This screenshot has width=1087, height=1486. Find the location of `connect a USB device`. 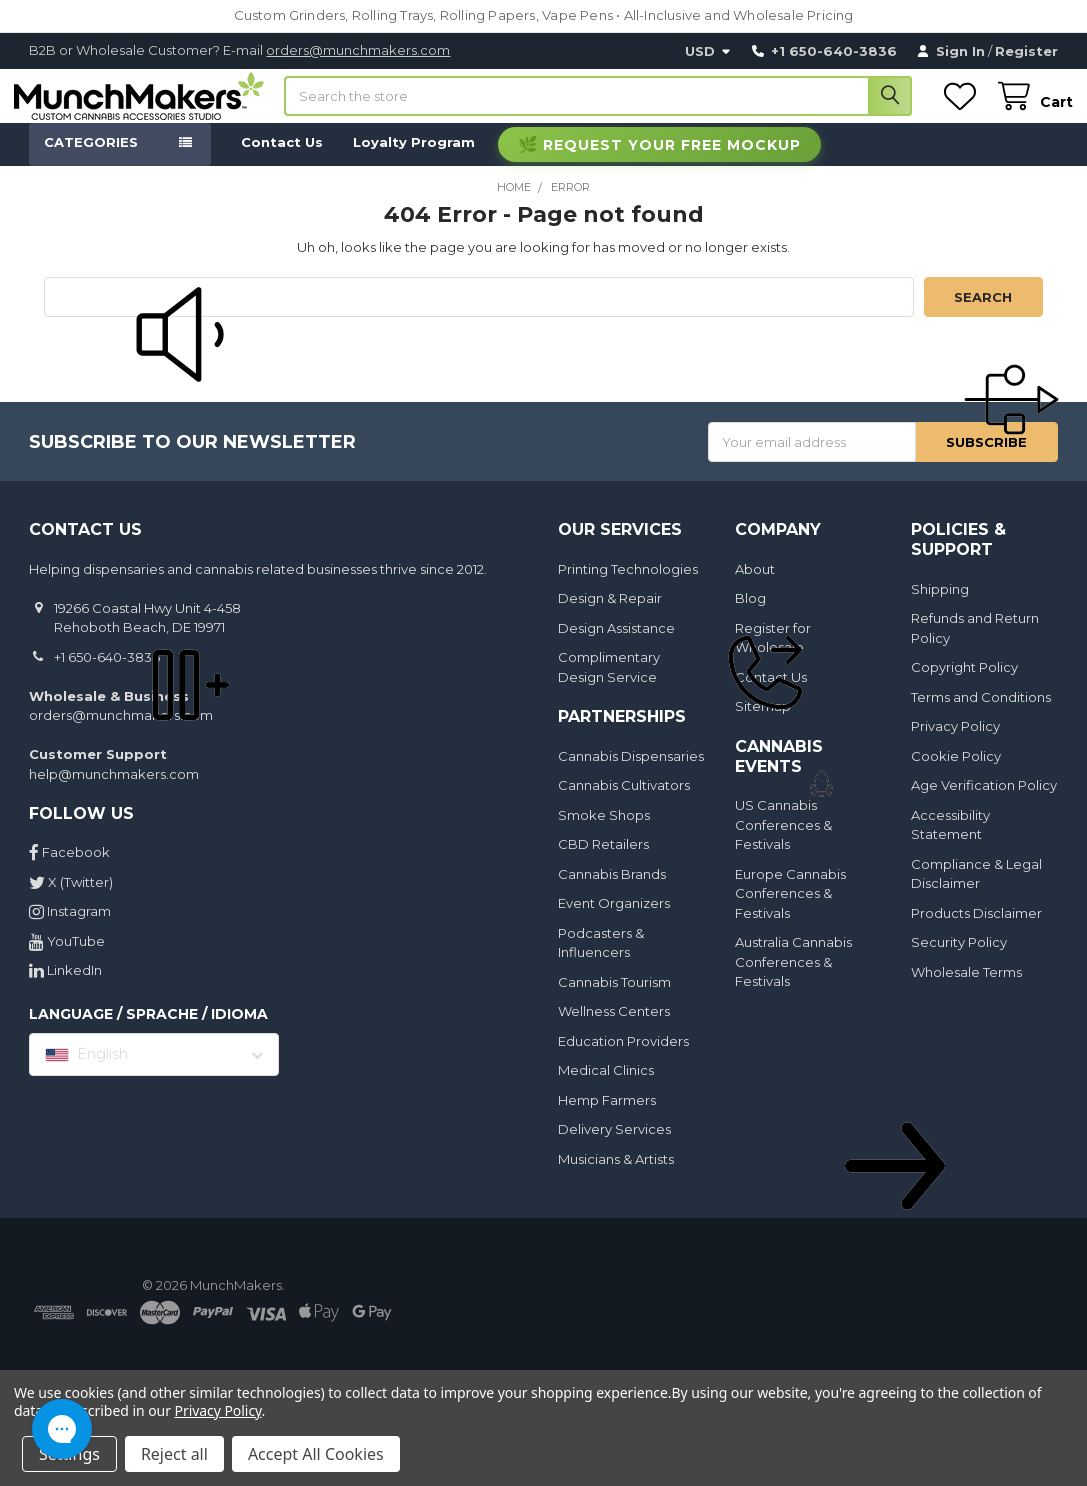

connect a USB device is located at coordinates (1011, 399).